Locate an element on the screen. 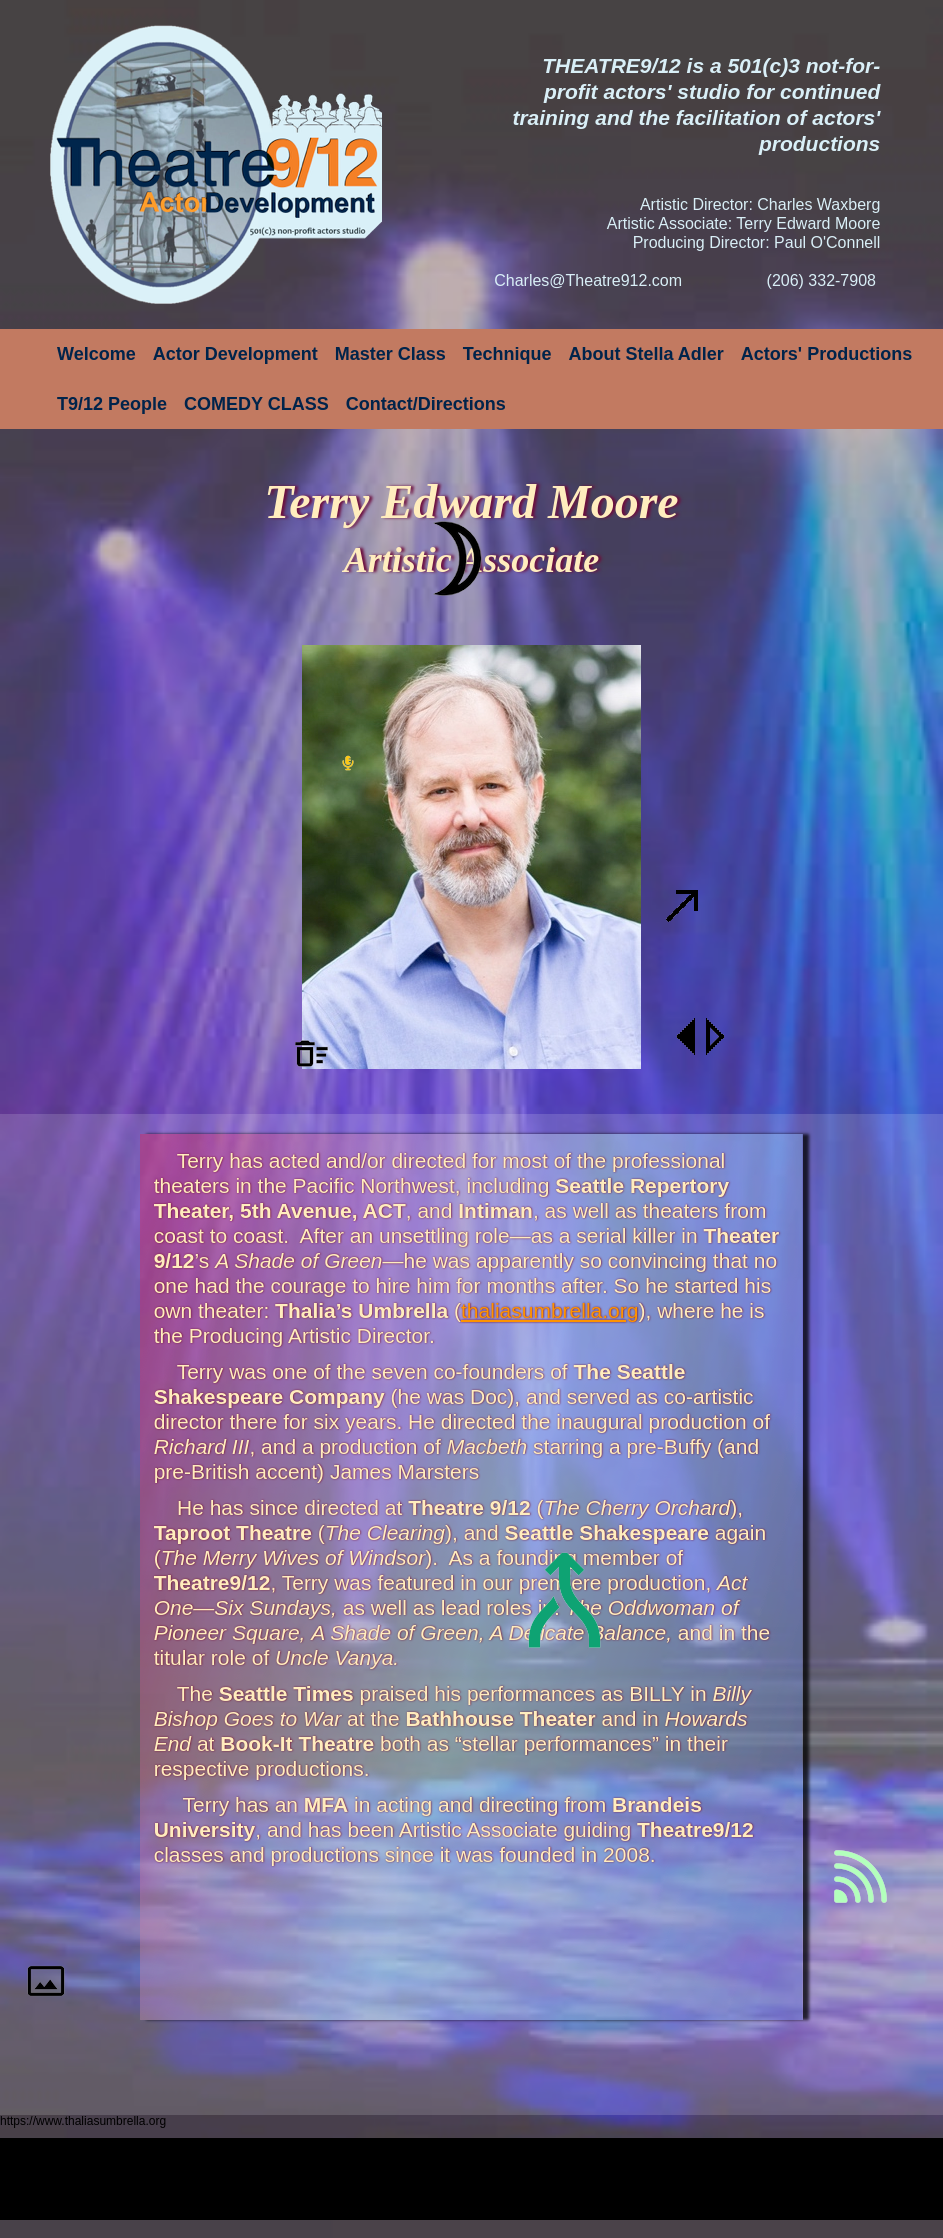 Image resolution: width=943 pixels, height=2238 pixels. switch to the right panel or view is located at coordinates (700, 1036).